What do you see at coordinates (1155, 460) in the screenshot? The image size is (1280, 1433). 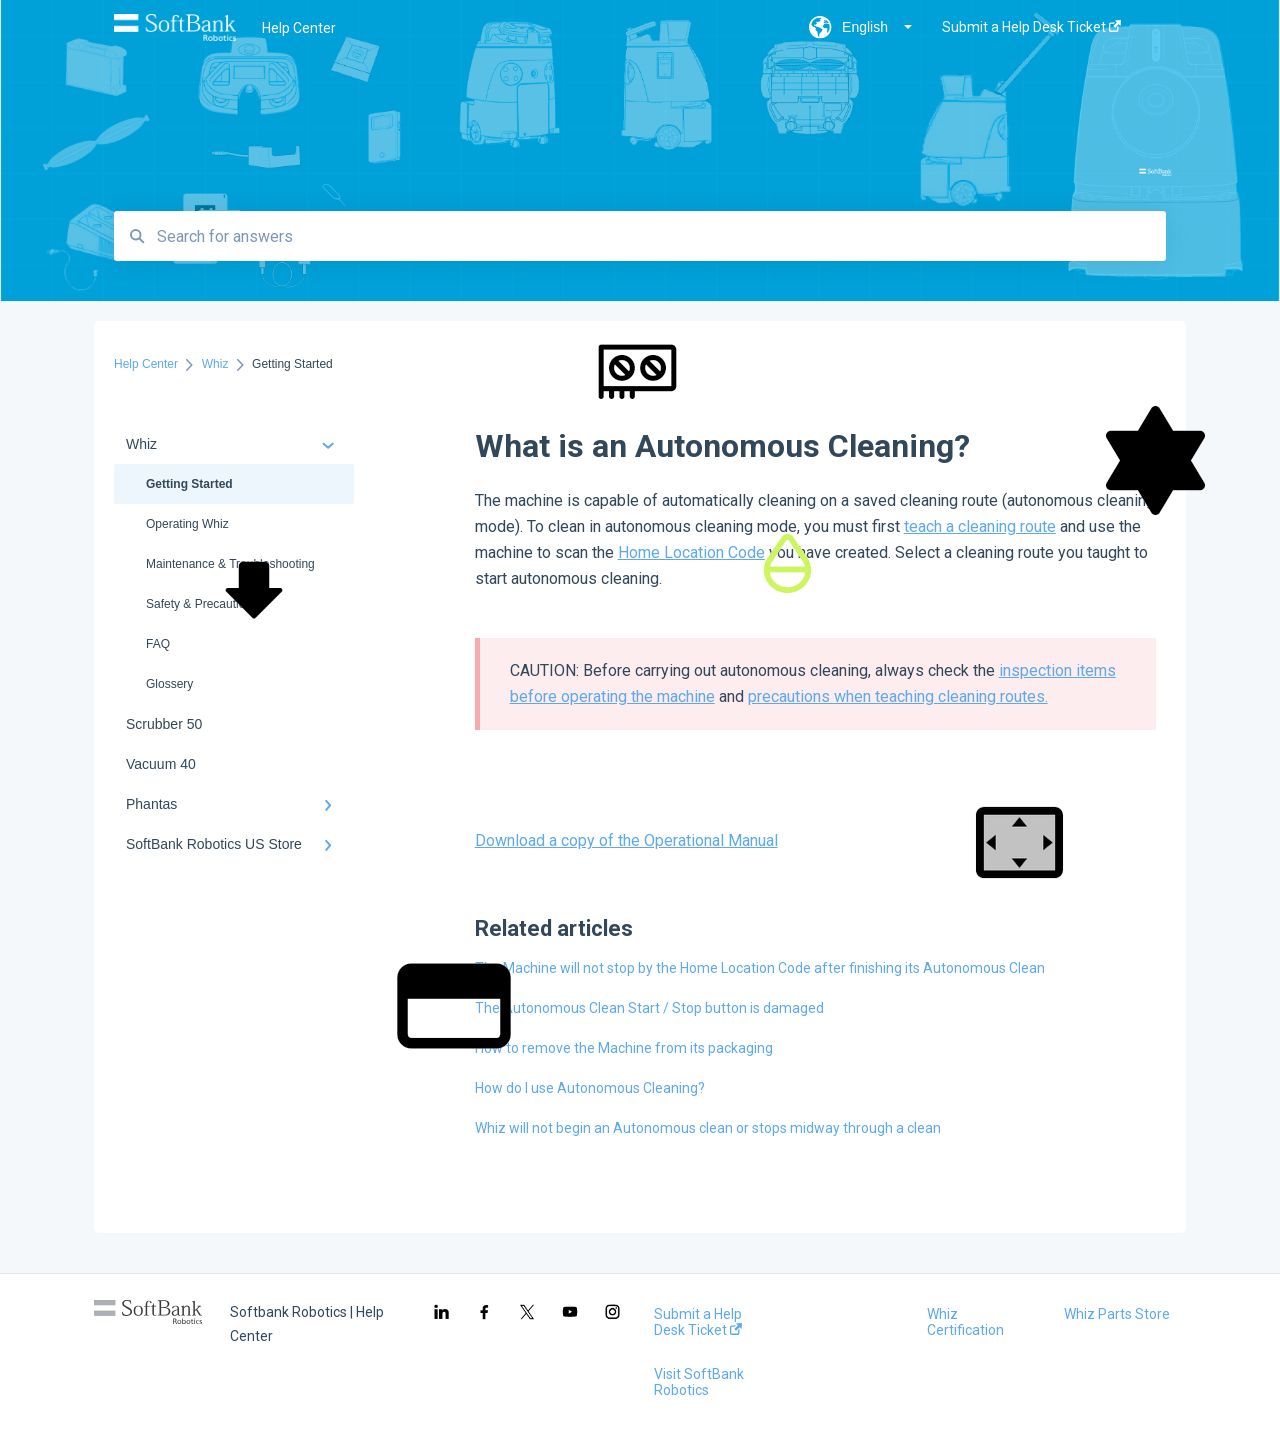 I see `indicates jewish or hebrew content` at bounding box center [1155, 460].